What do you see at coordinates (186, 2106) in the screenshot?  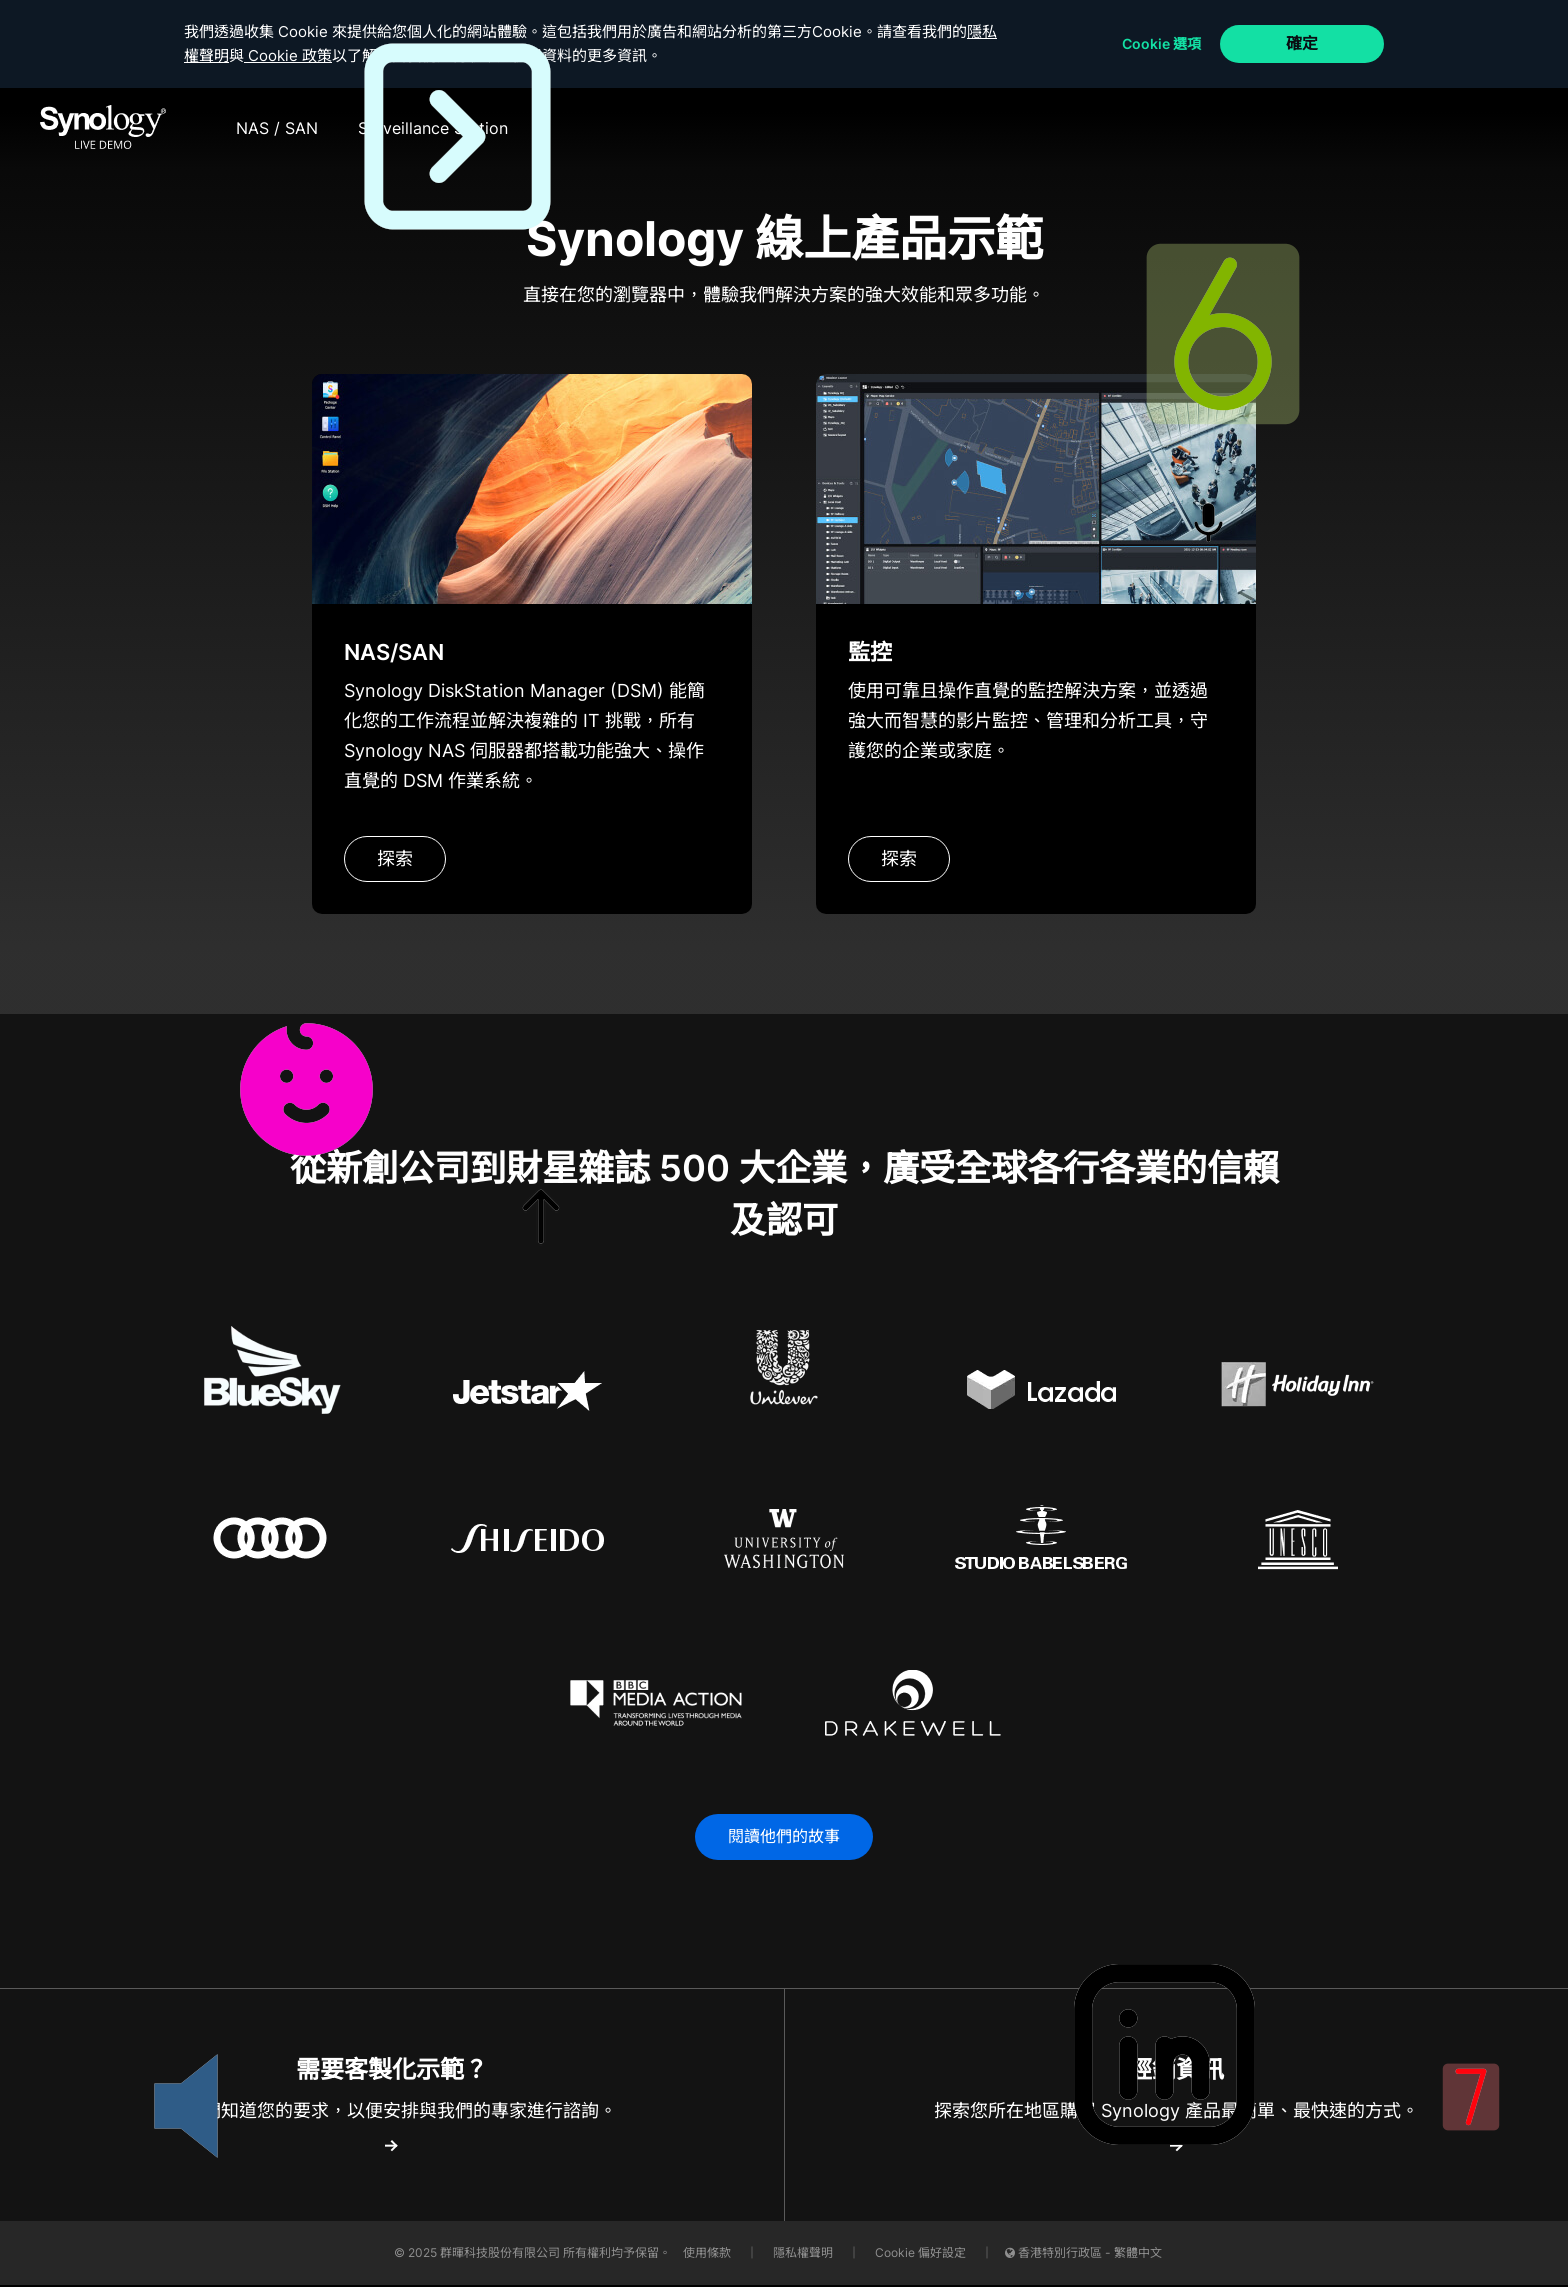 I see `mute audio or sound` at bounding box center [186, 2106].